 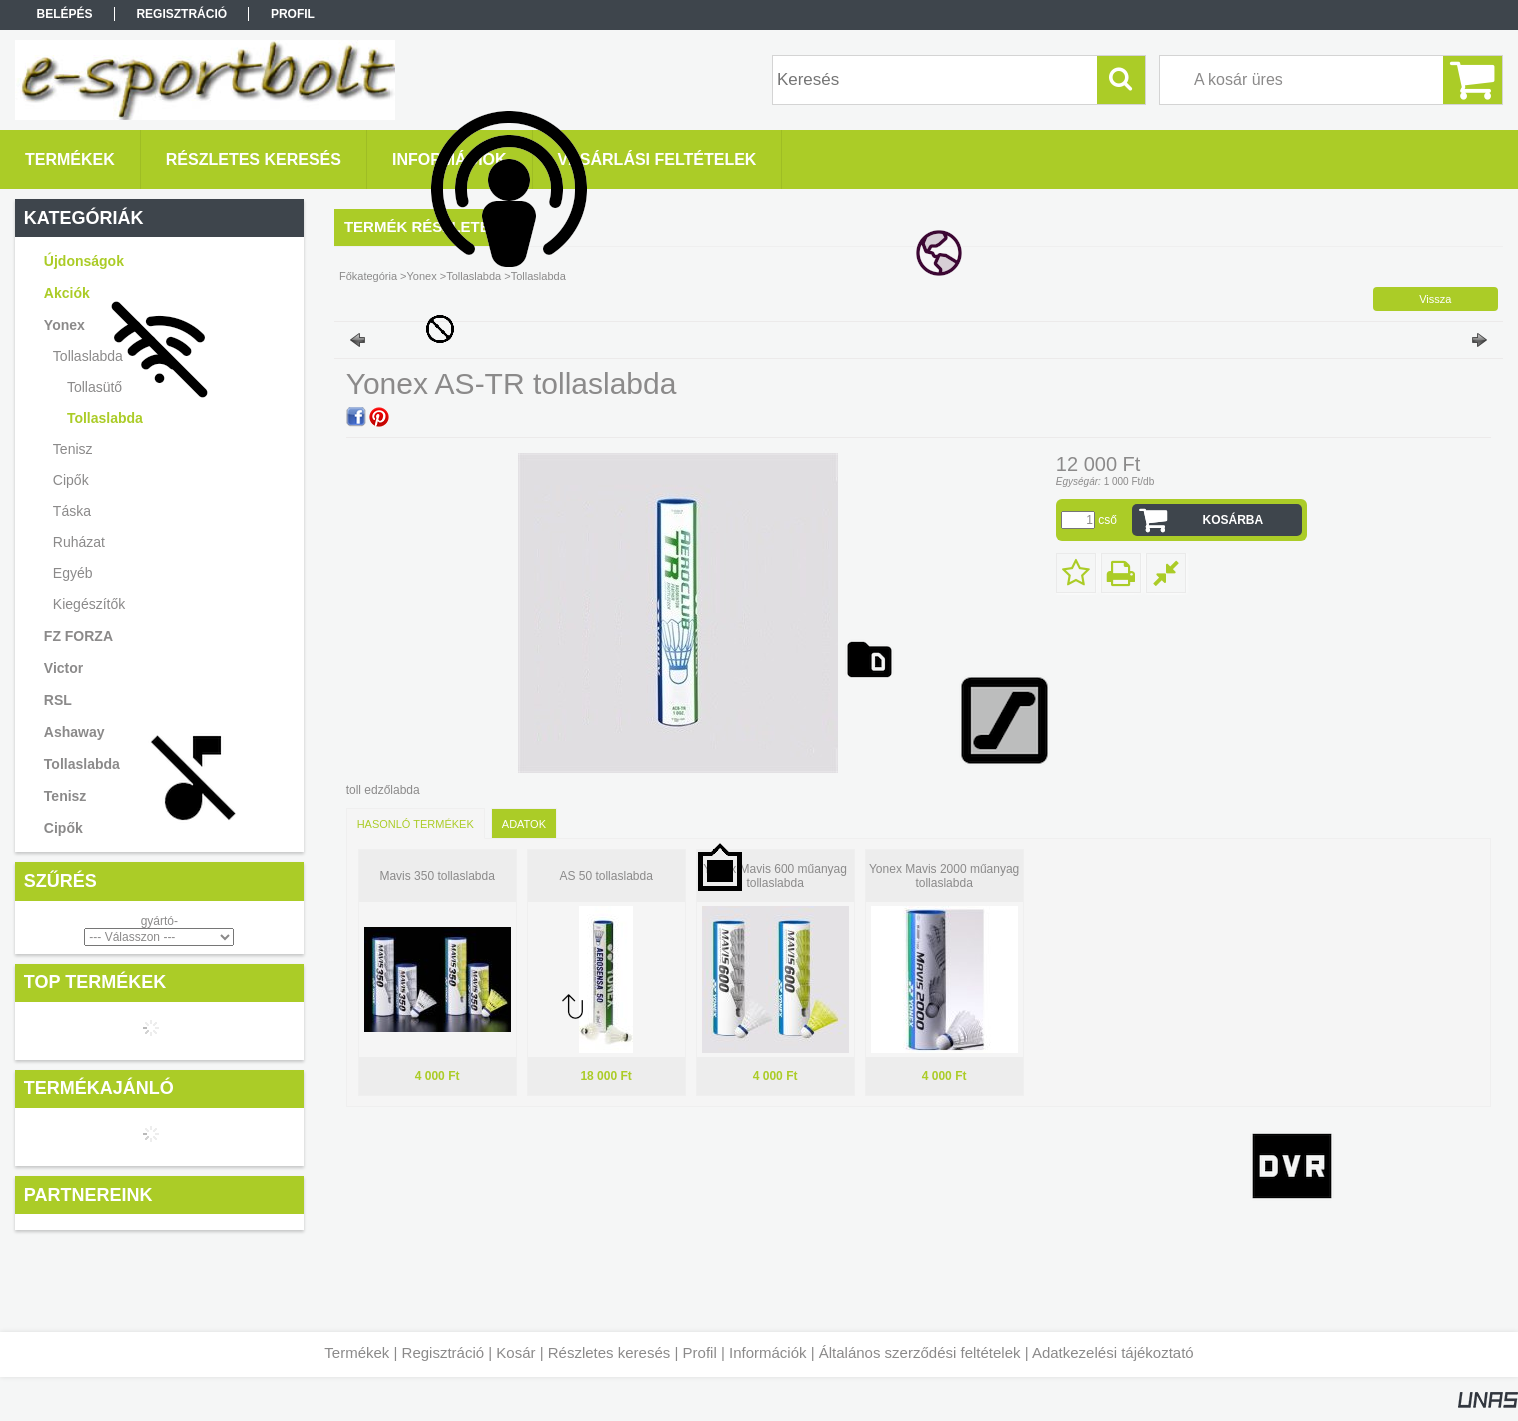 What do you see at coordinates (720, 869) in the screenshot?
I see `view photo frame options` at bounding box center [720, 869].